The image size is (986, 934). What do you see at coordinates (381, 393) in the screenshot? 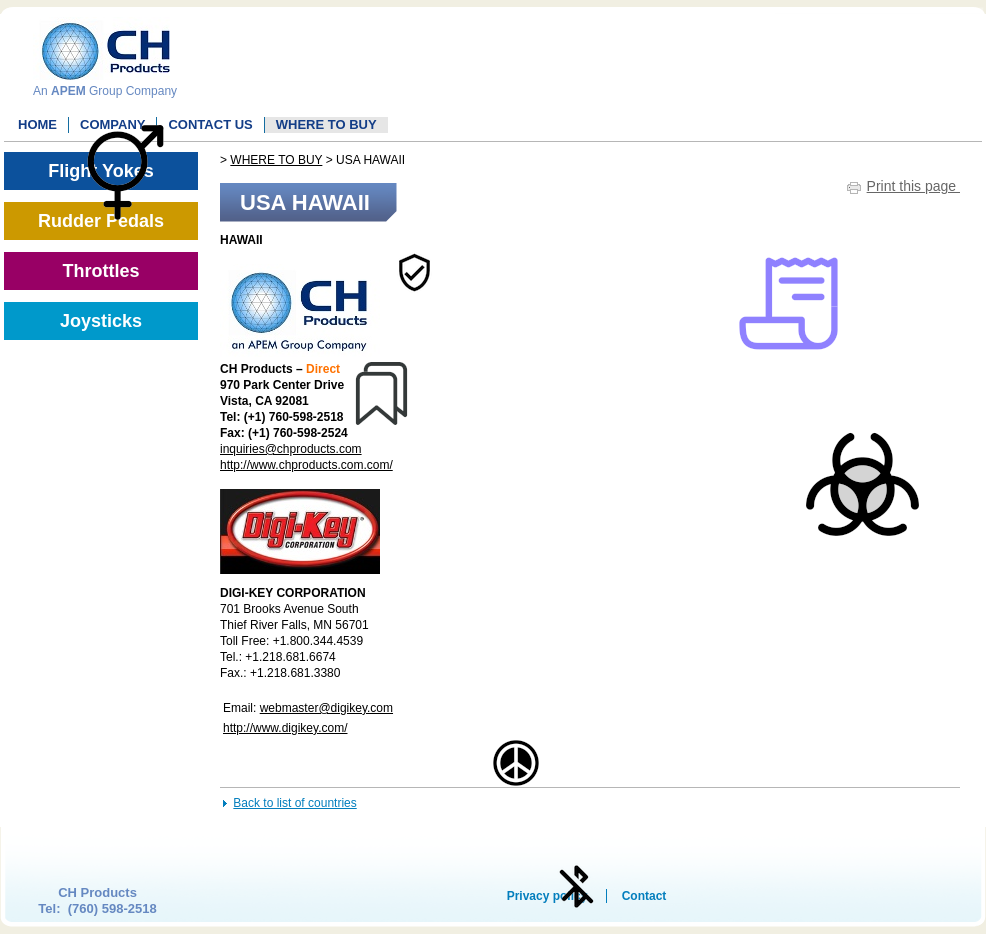
I see `view all saved bookmarks` at bounding box center [381, 393].